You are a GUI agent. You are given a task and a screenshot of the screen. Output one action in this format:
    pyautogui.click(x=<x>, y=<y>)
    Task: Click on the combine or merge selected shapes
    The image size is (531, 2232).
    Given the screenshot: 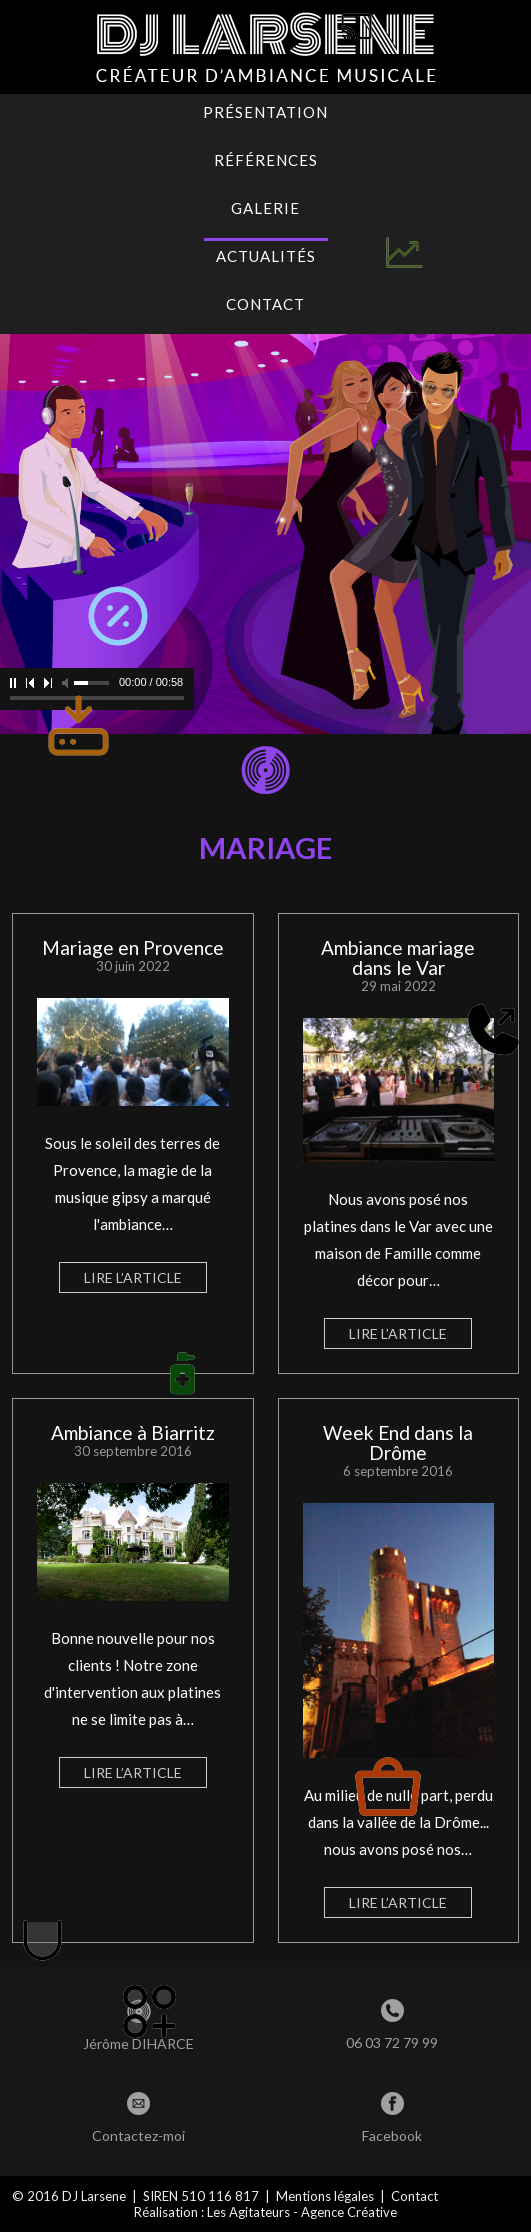 What is the action you would take?
    pyautogui.click(x=42, y=1937)
    